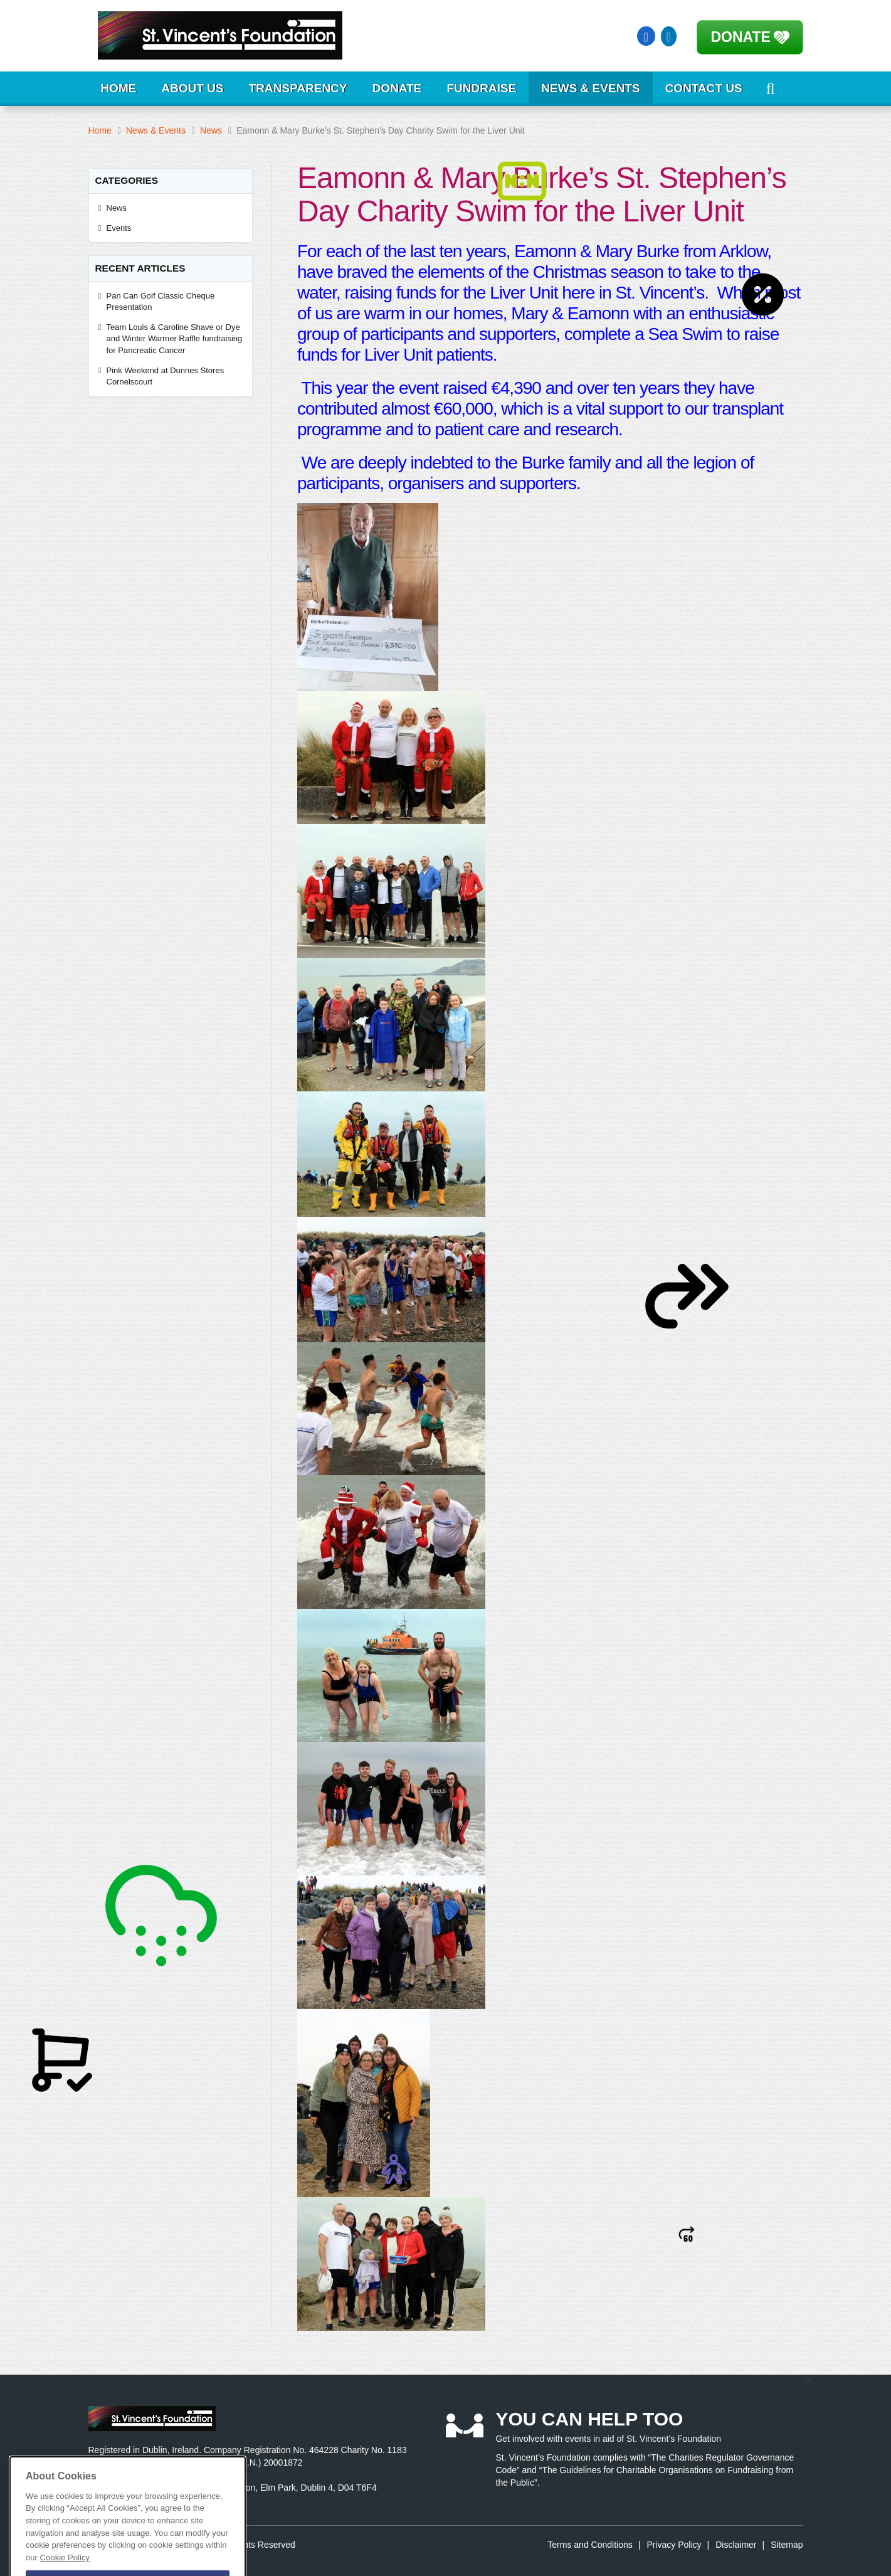 This screenshot has height=2576, width=891. Describe the element at coordinates (394, 2170) in the screenshot. I see `view your profile` at that location.